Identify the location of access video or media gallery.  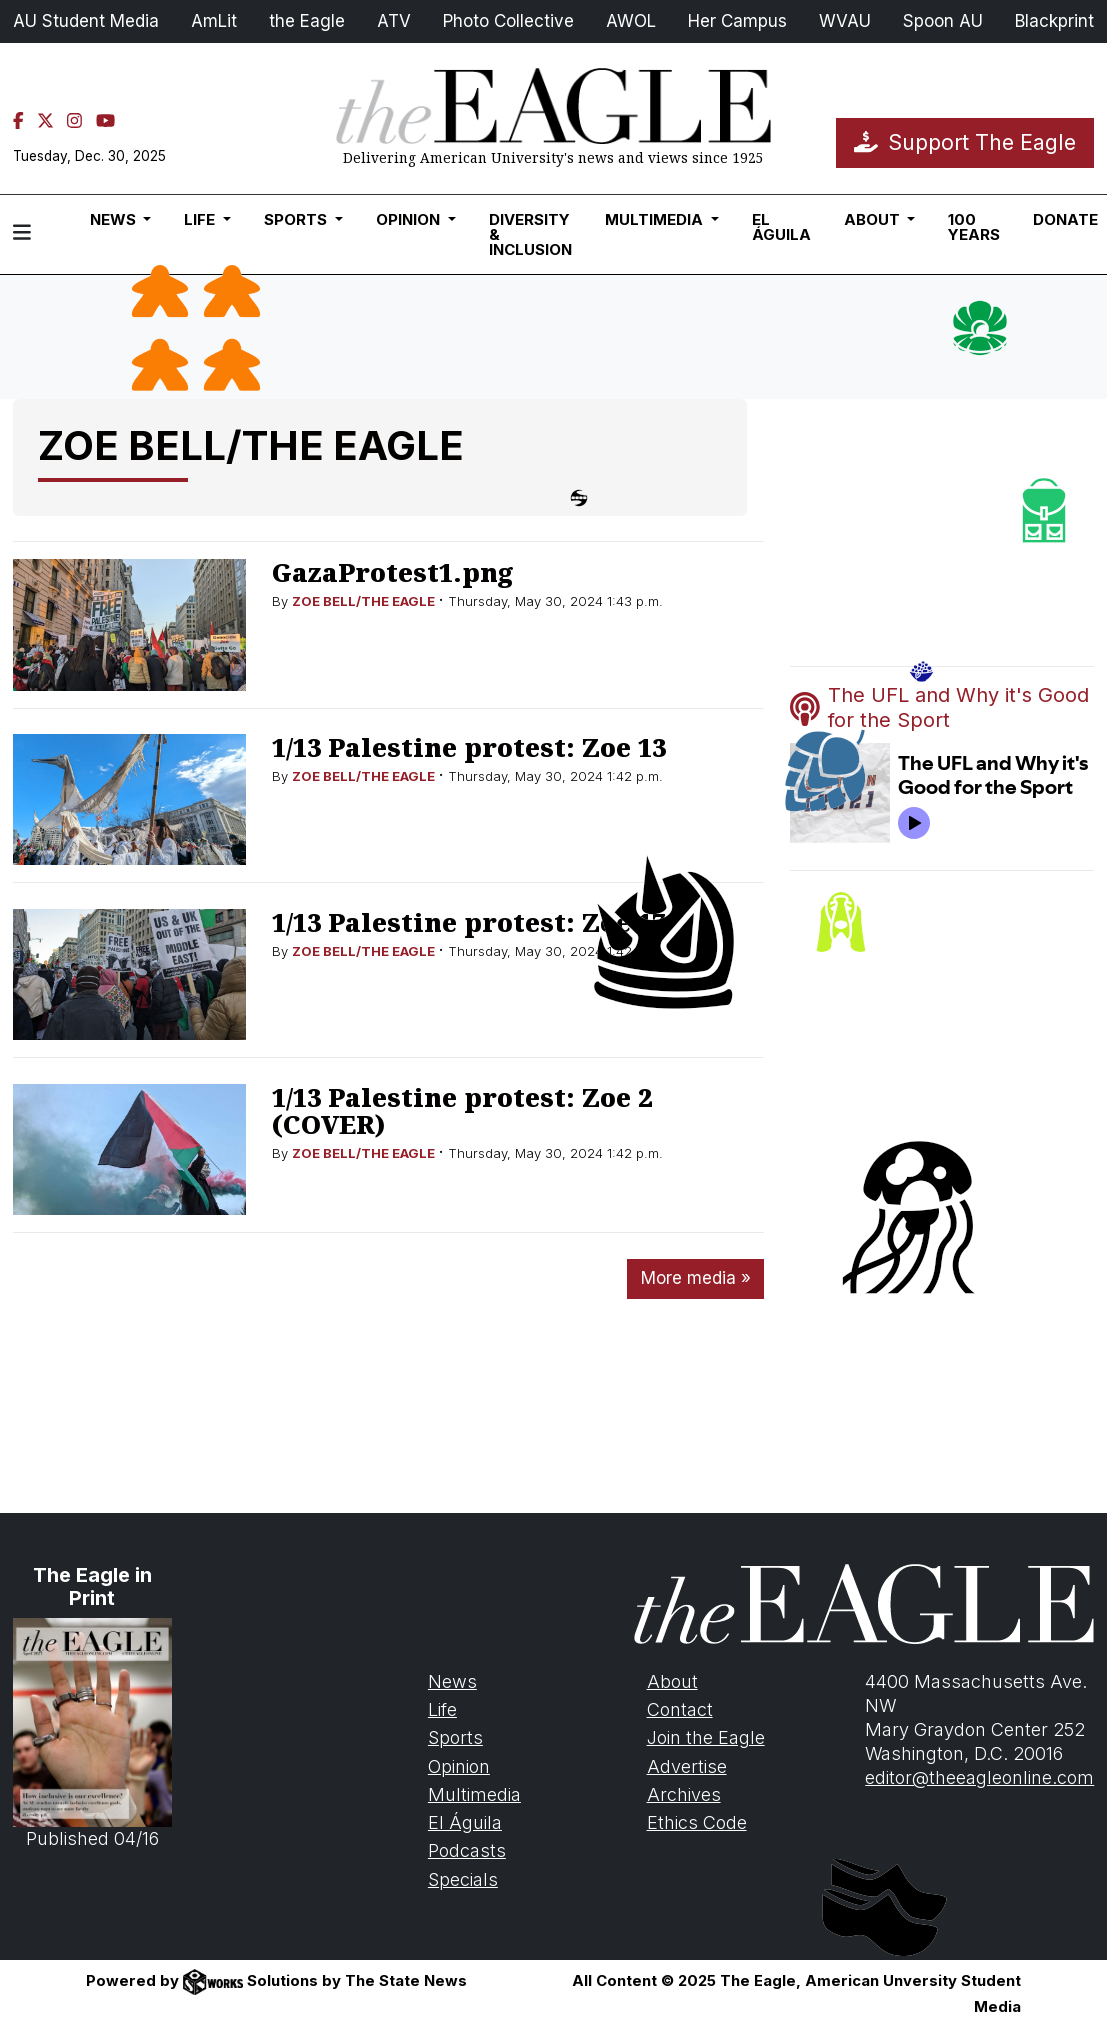
(579, 498).